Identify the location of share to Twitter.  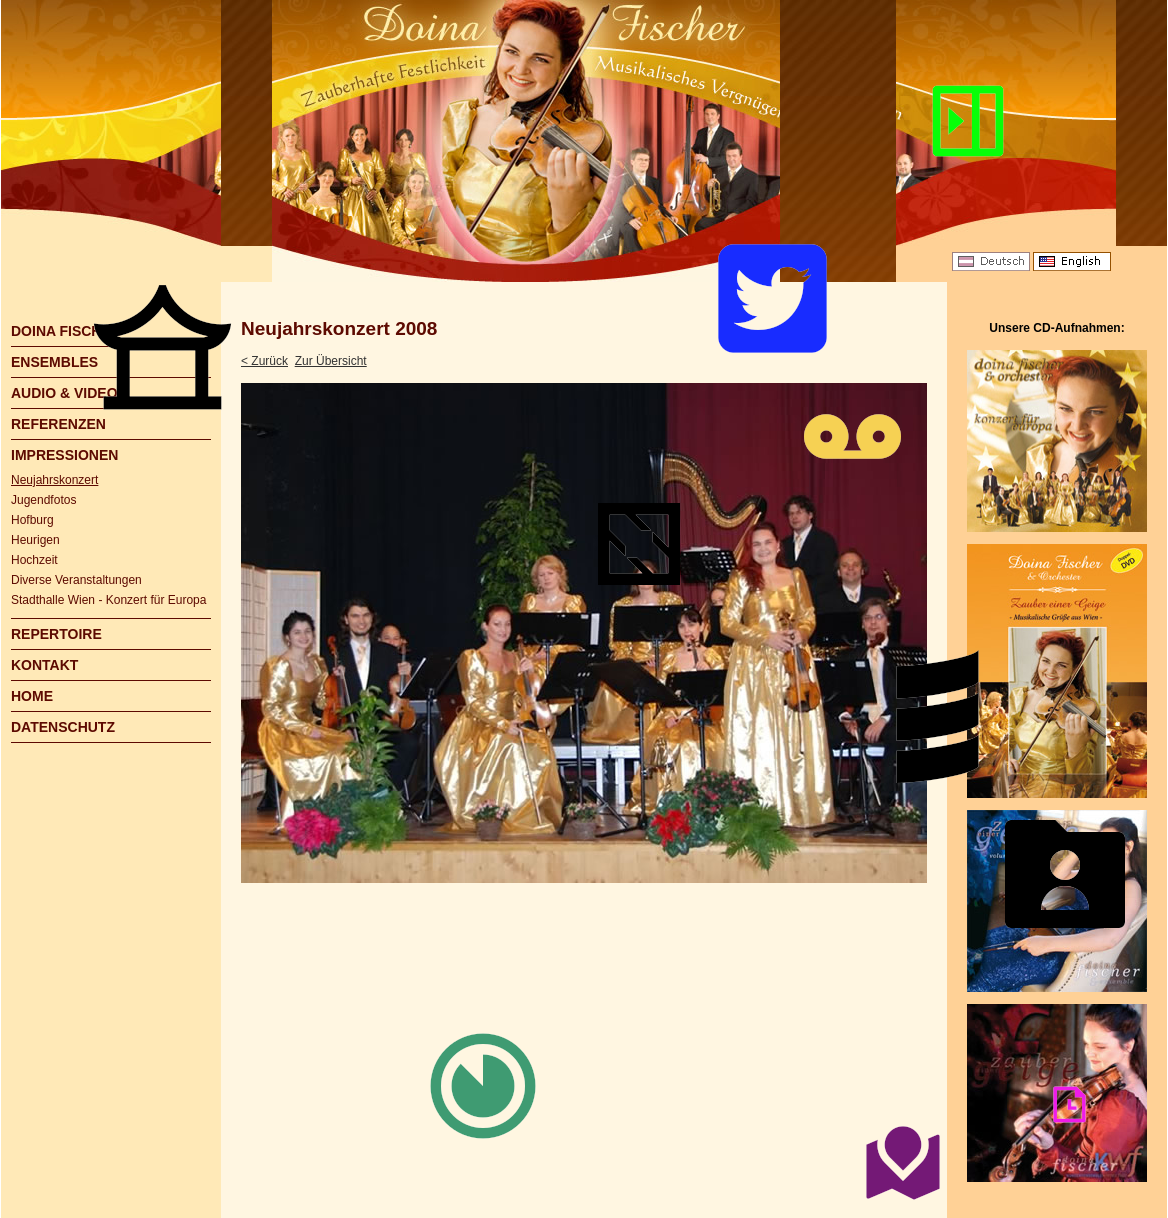
(772, 298).